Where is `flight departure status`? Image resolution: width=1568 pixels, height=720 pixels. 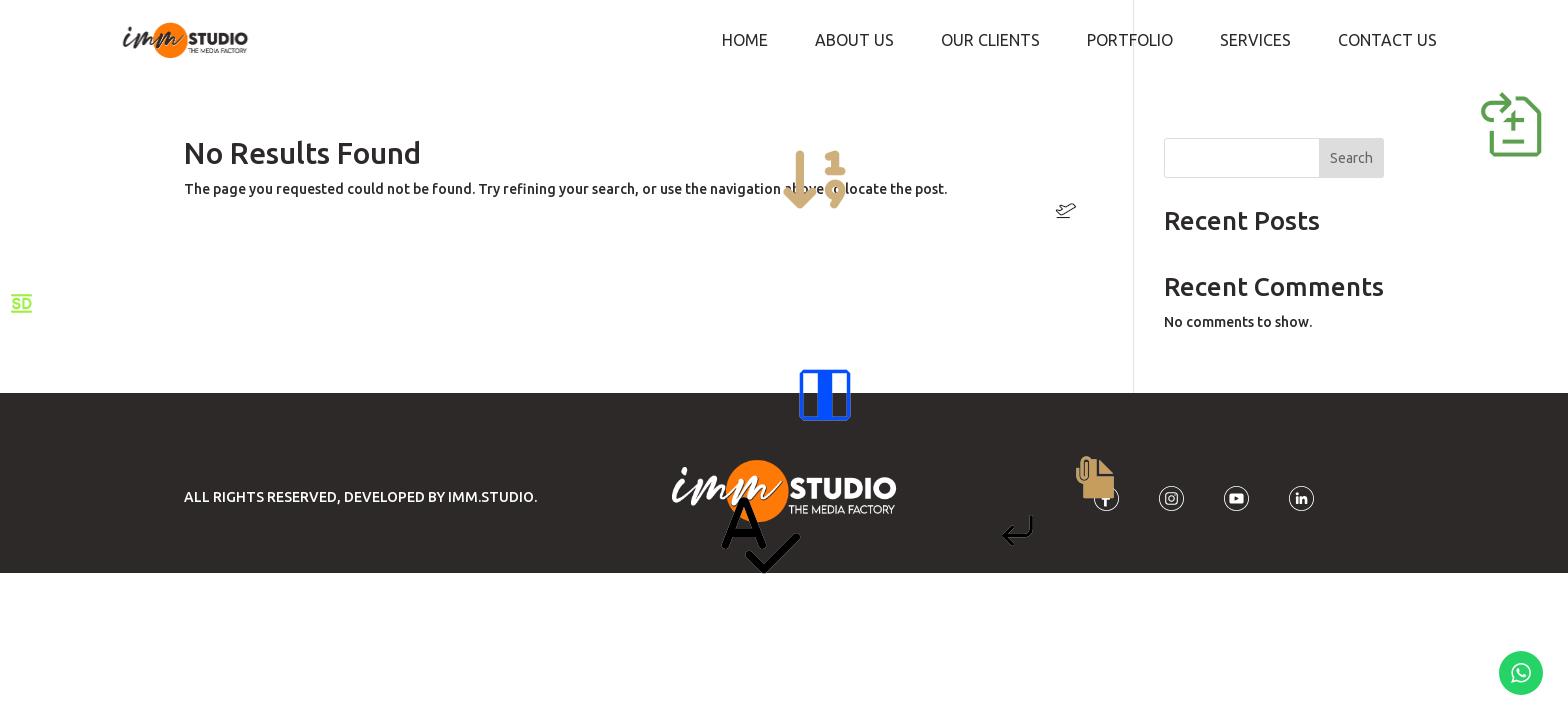 flight departure status is located at coordinates (1066, 210).